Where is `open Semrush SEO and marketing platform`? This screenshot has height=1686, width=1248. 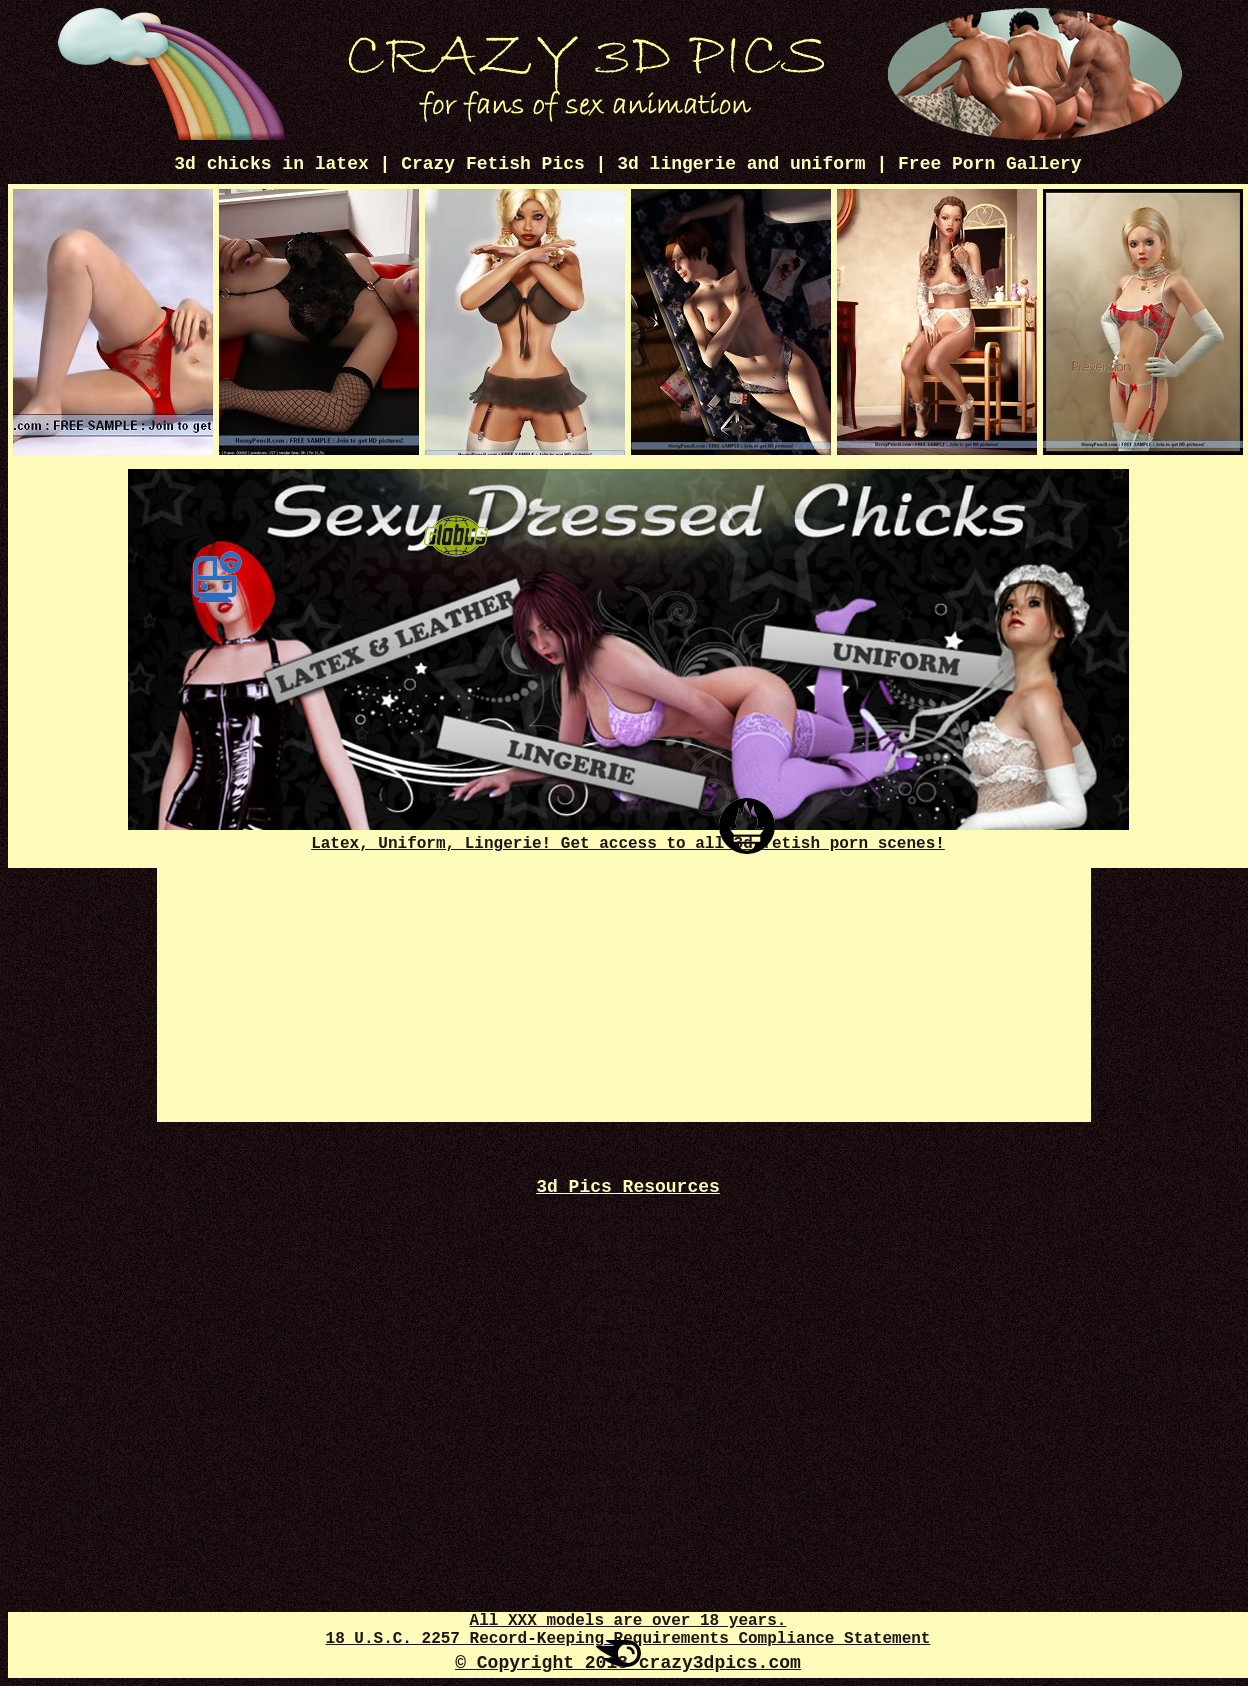 open Semrush SEO and marketing platform is located at coordinates (618, 1653).